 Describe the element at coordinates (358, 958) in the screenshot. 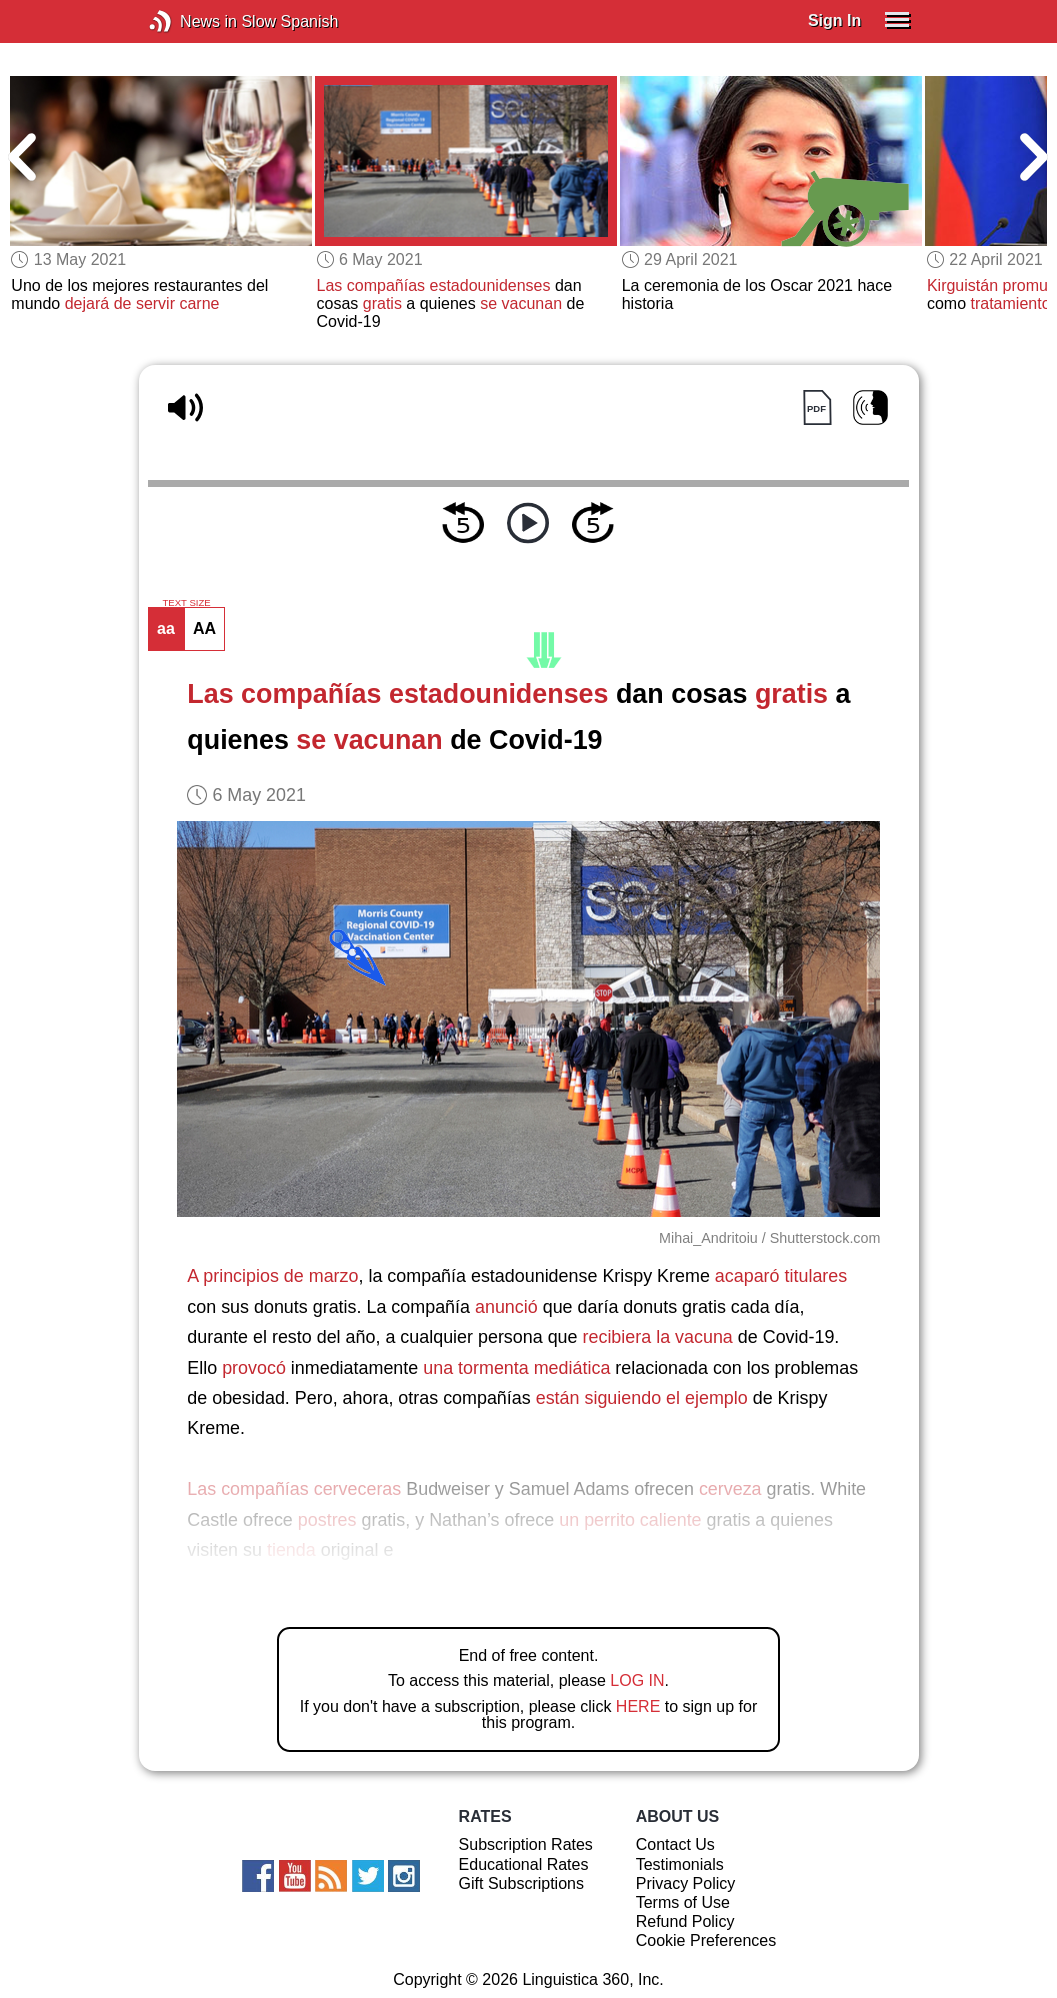

I see `select throwing knife weapon` at that location.